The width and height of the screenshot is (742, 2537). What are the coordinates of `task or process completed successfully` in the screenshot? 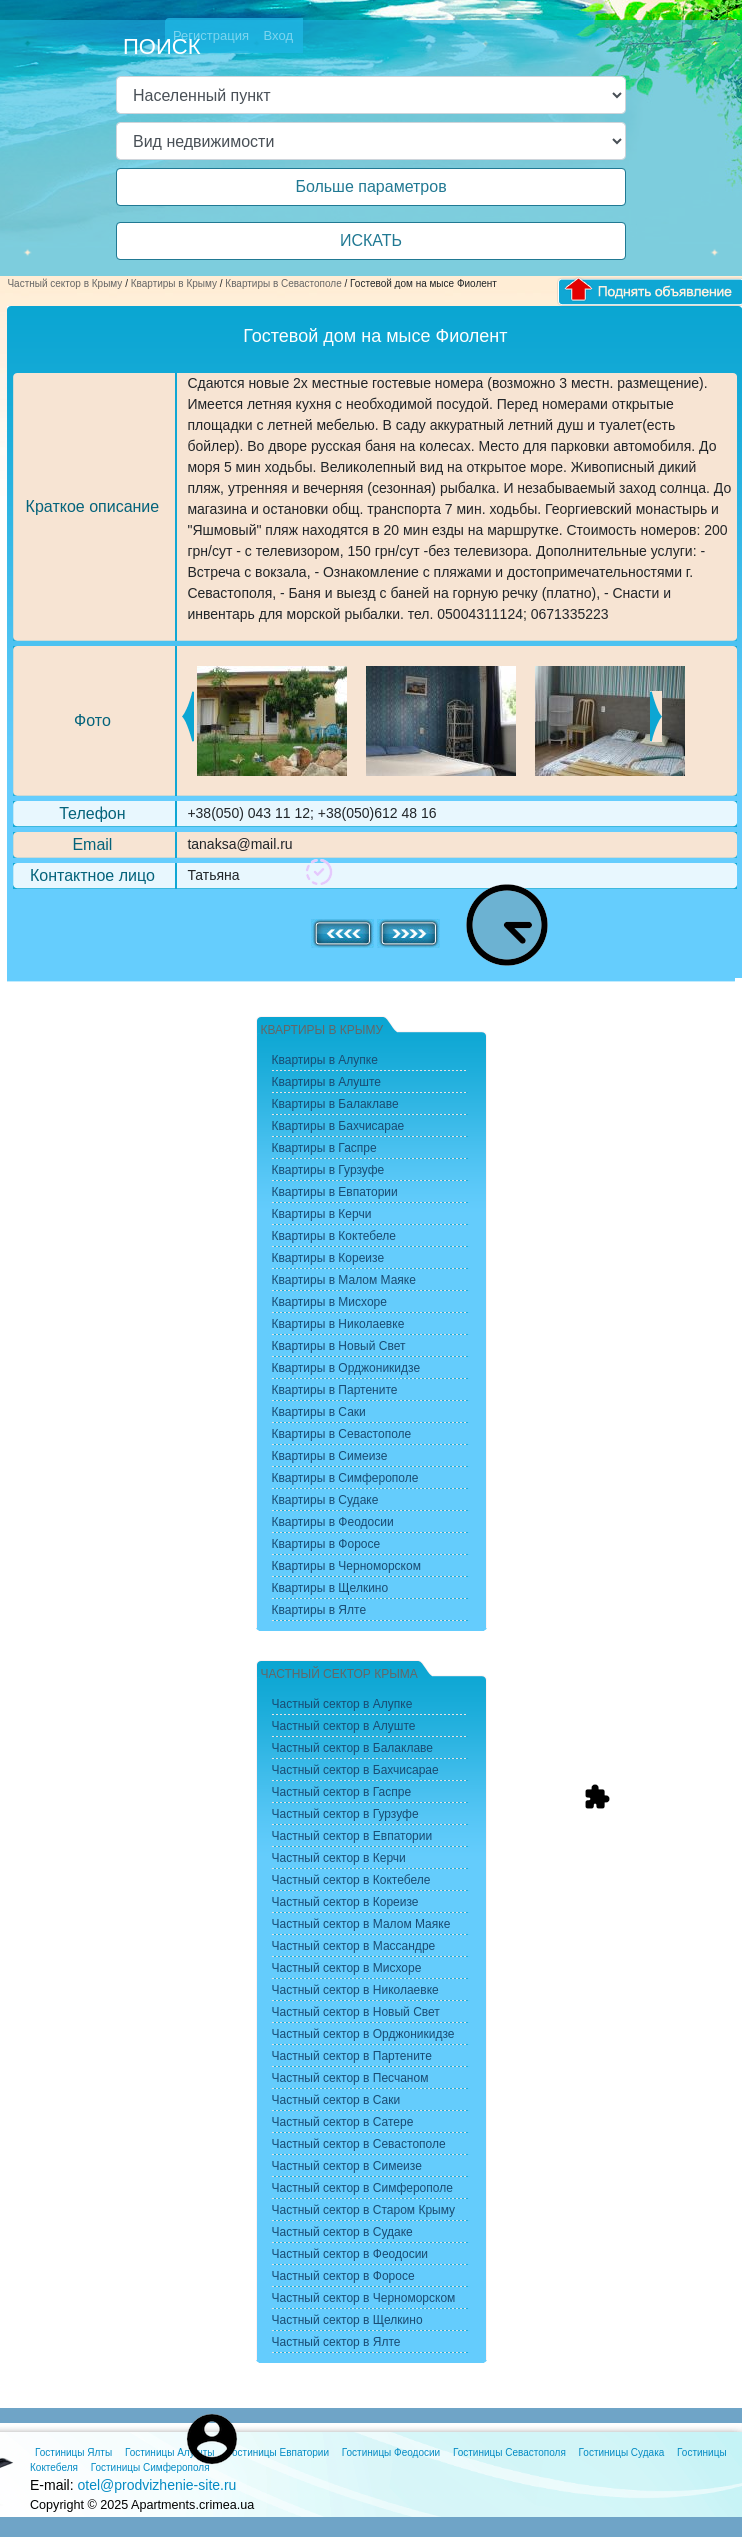 It's located at (319, 872).